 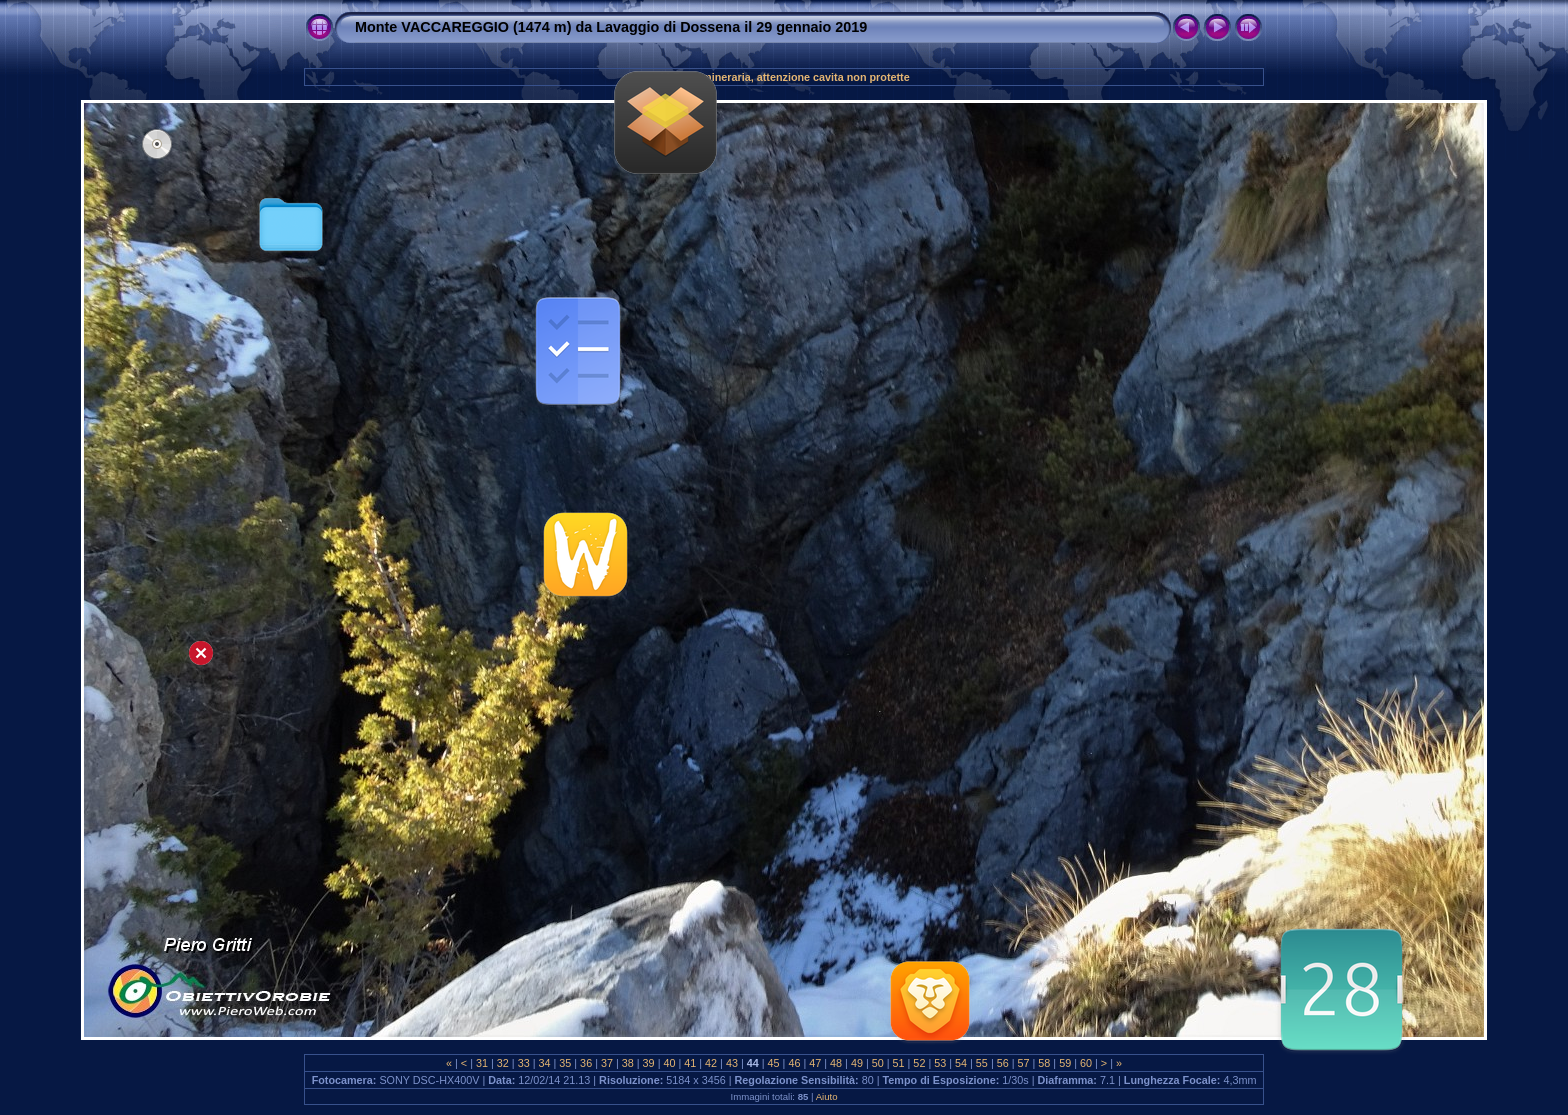 I want to click on open the folder app to browse files, so click(x=291, y=224).